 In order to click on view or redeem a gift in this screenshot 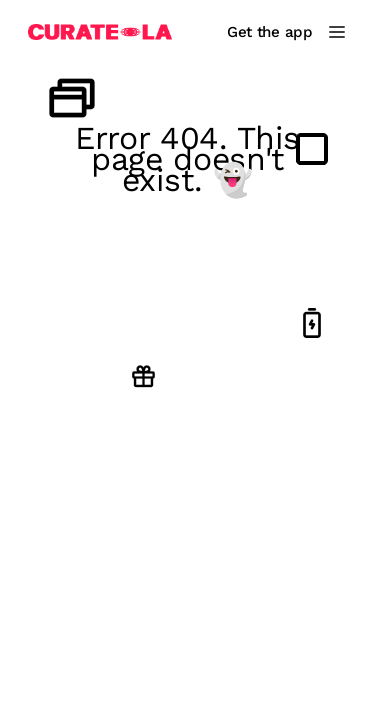, I will do `click(143, 377)`.